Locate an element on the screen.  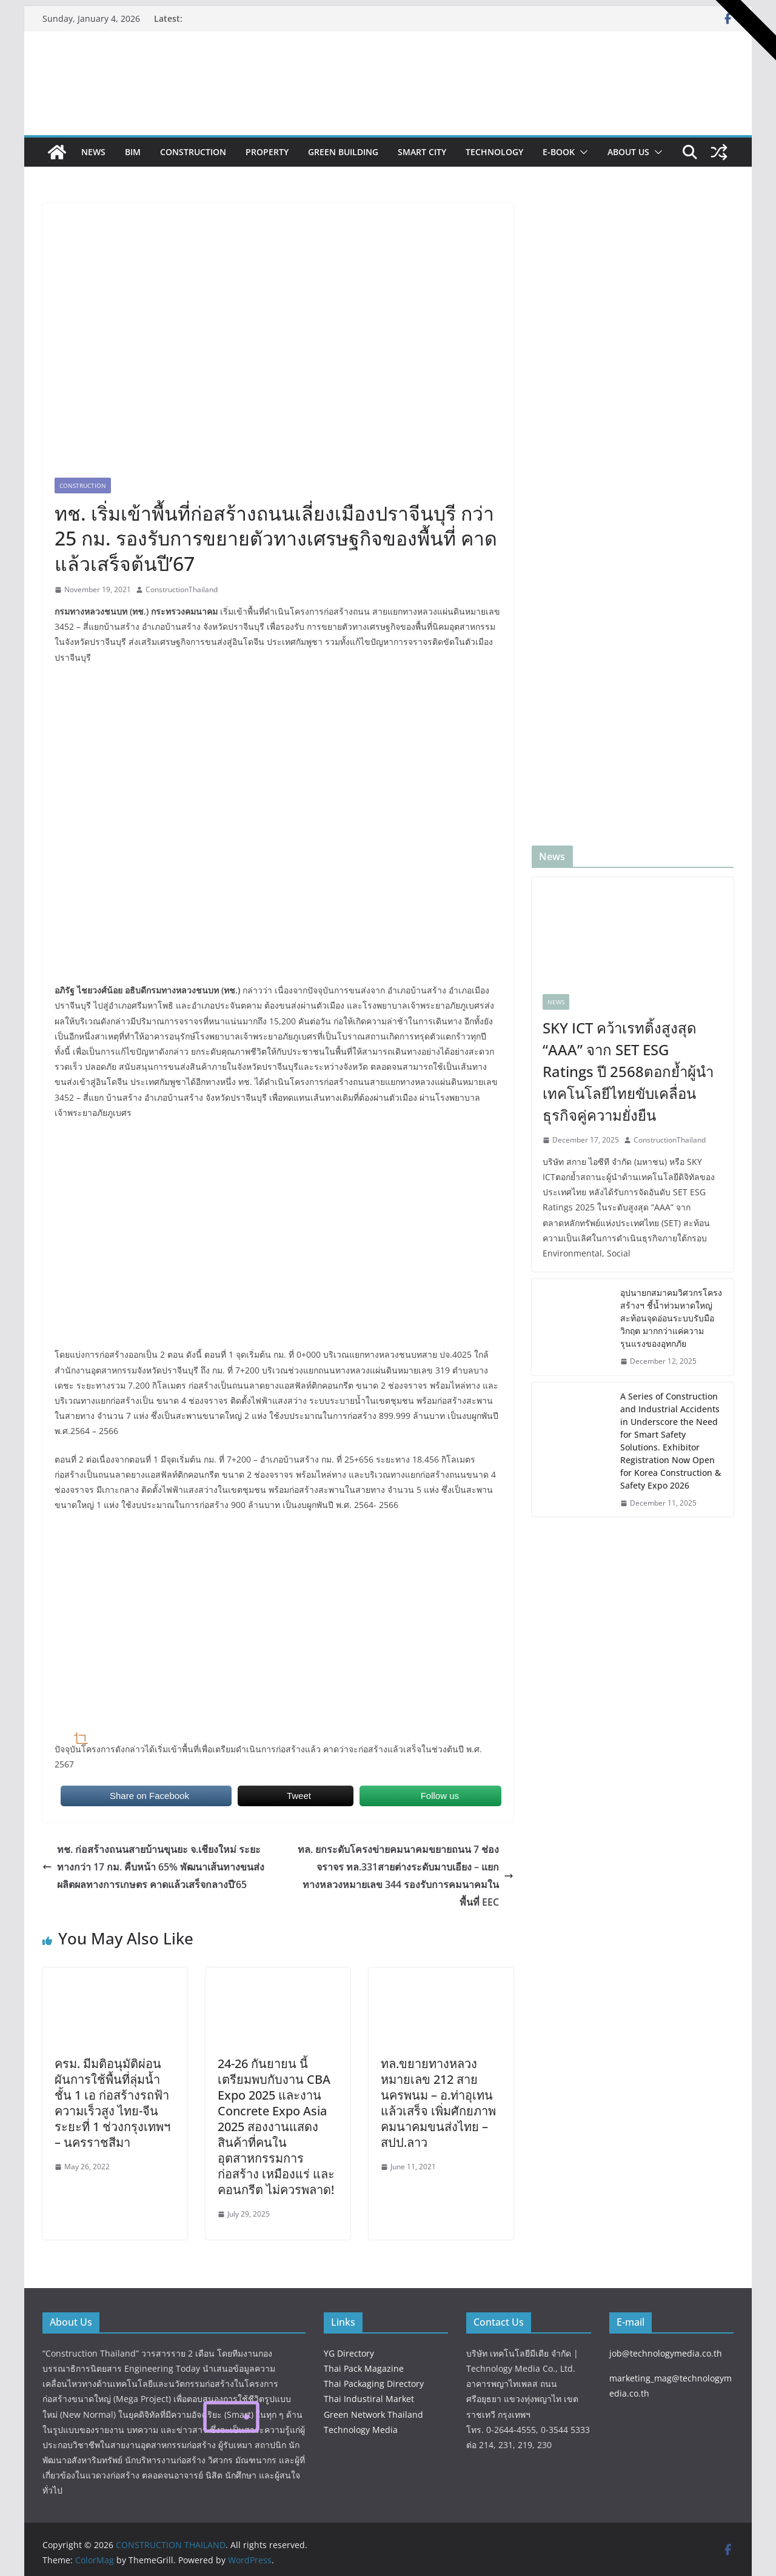
crop an image or photo is located at coordinates (81, 1739).